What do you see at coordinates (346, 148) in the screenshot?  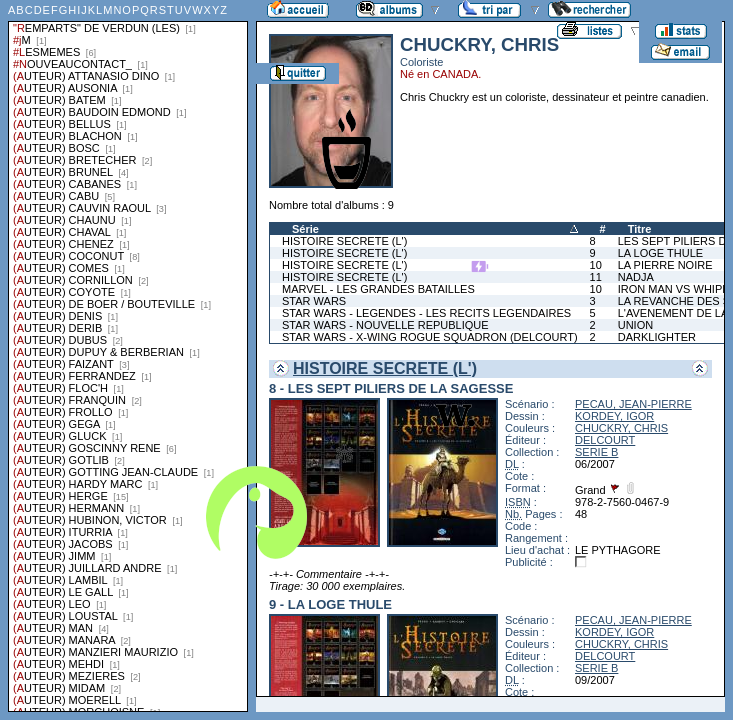 I see `mocha javascript testing framework logo` at bounding box center [346, 148].